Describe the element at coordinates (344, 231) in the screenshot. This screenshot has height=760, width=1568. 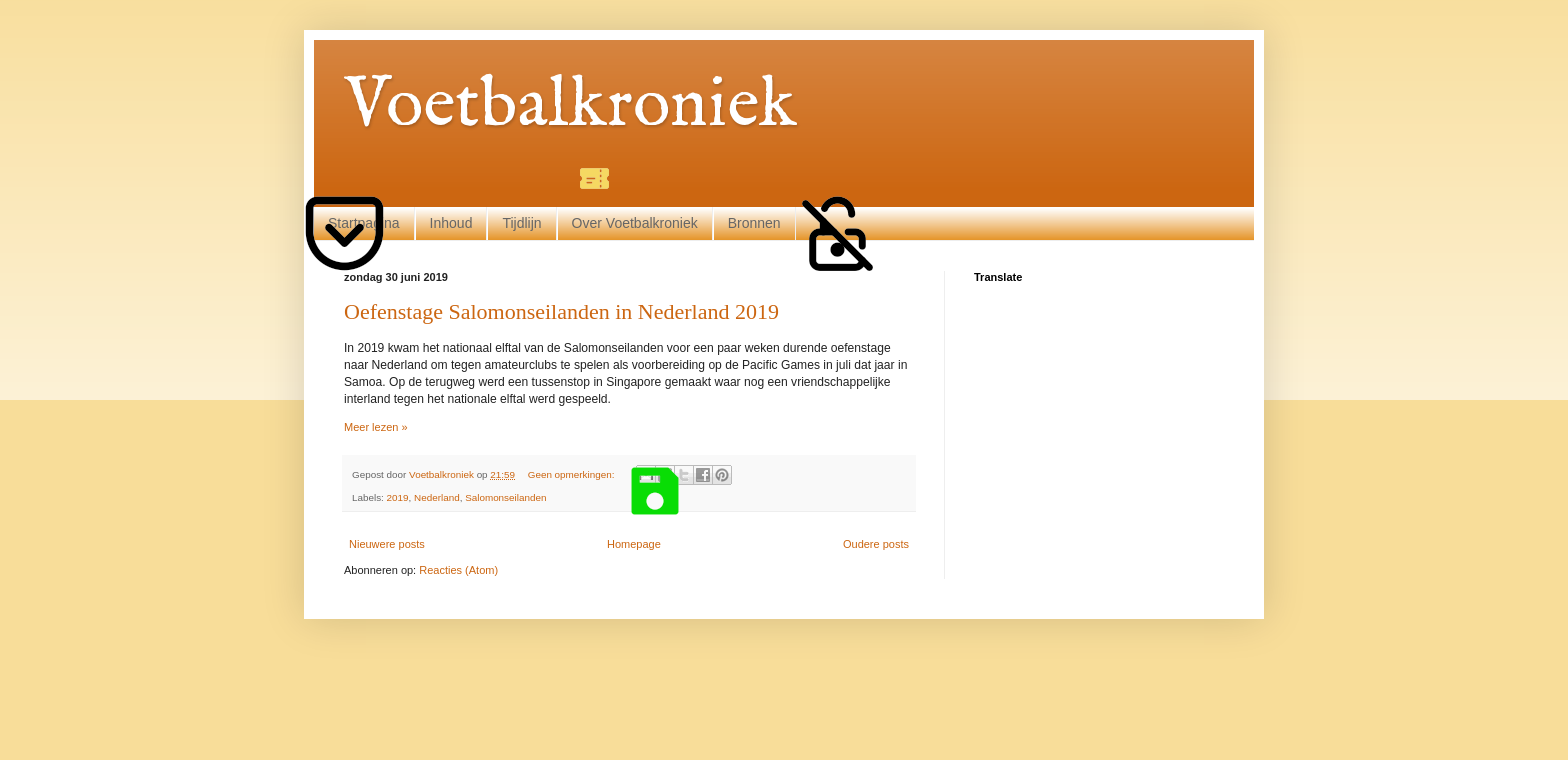
I see `save to pocket` at that location.